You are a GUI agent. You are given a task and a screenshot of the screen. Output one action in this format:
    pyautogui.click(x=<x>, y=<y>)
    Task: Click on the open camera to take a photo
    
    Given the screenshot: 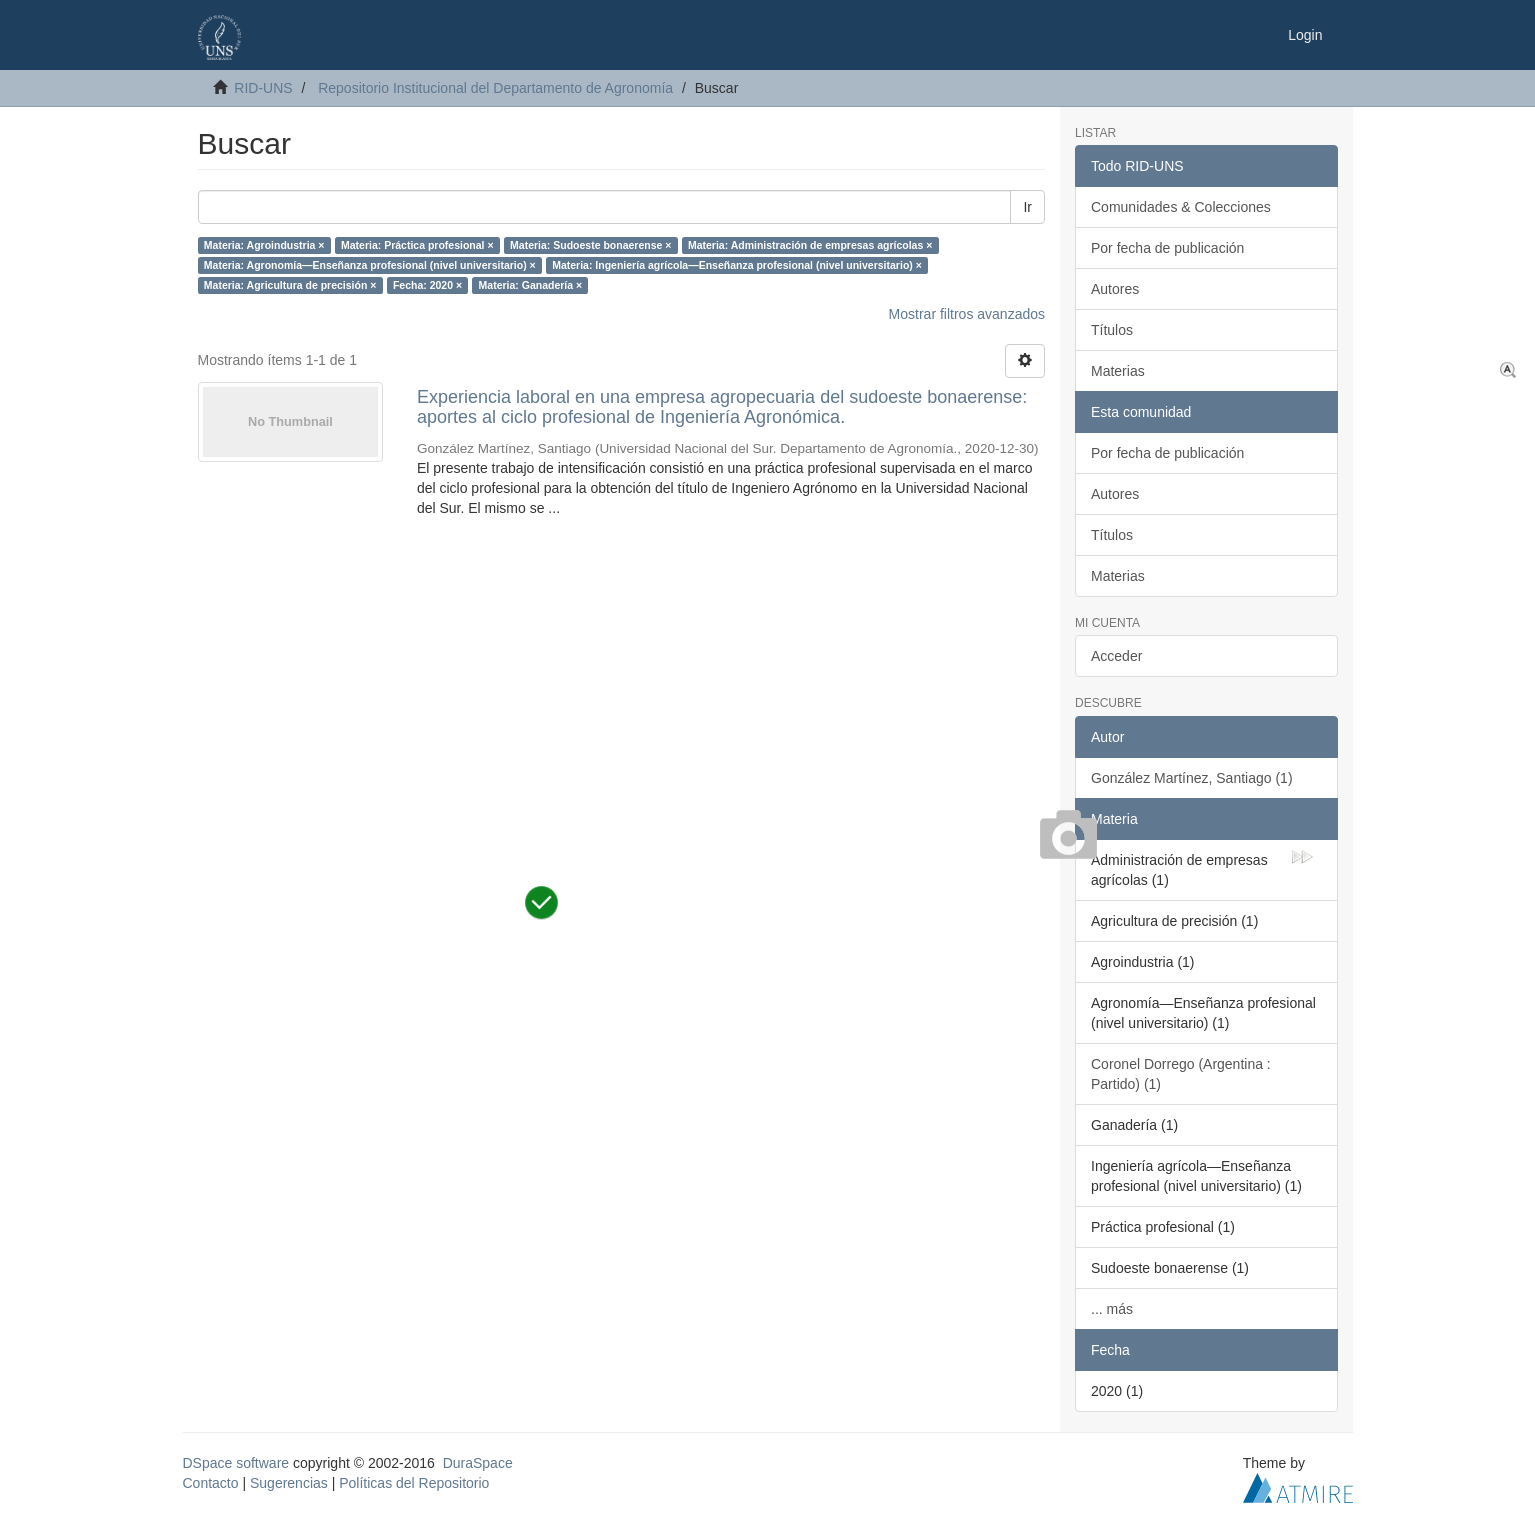 What is the action you would take?
    pyautogui.click(x=1068, y=834)
    